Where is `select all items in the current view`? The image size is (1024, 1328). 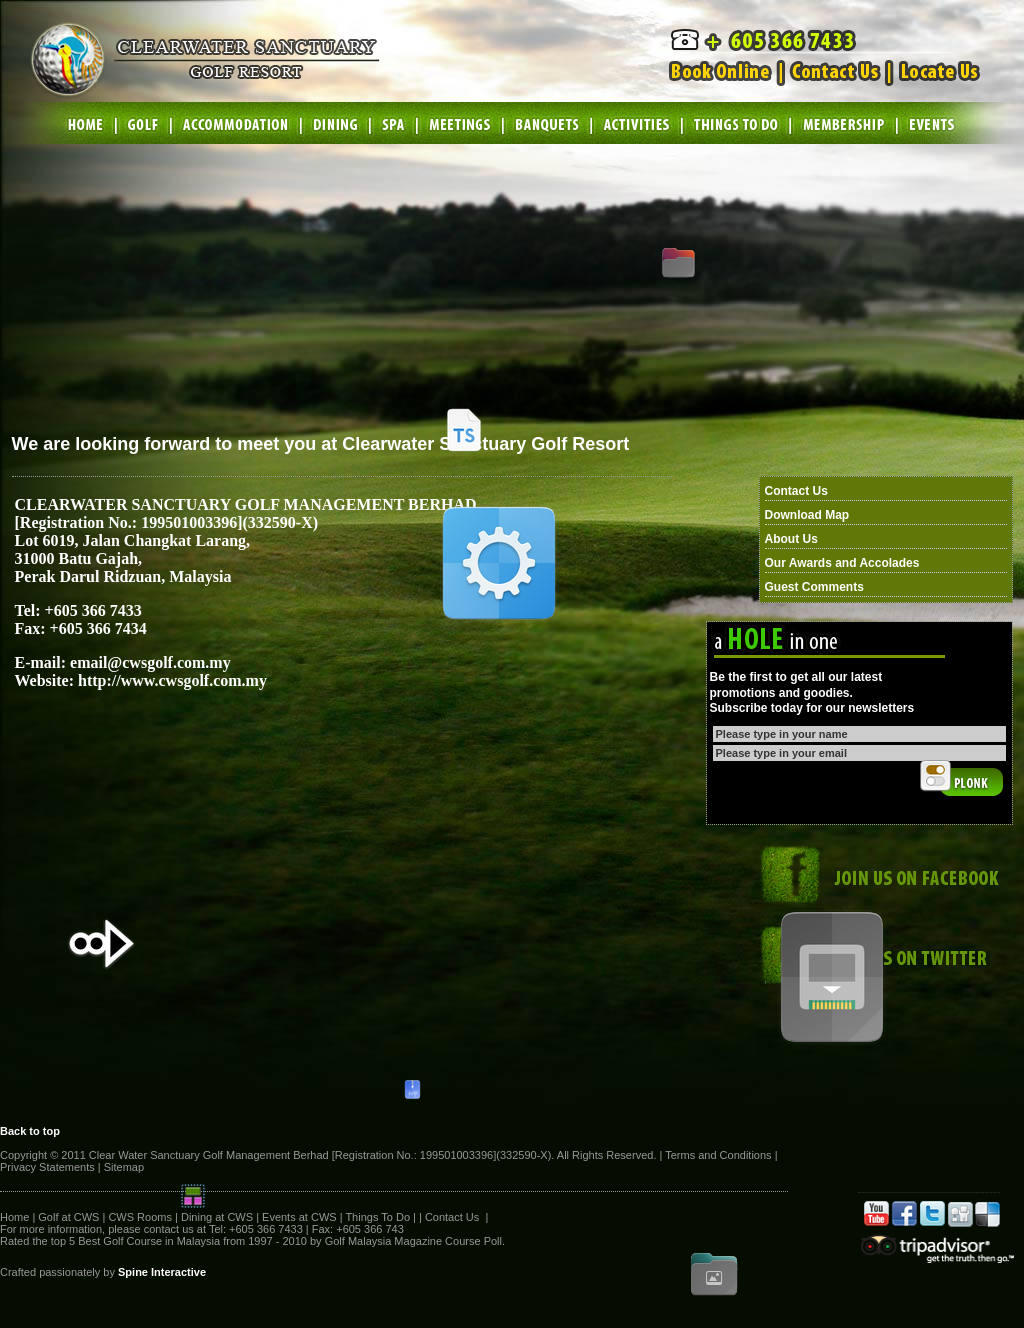 select all items in the current view is located at coordinates (193, 1196).